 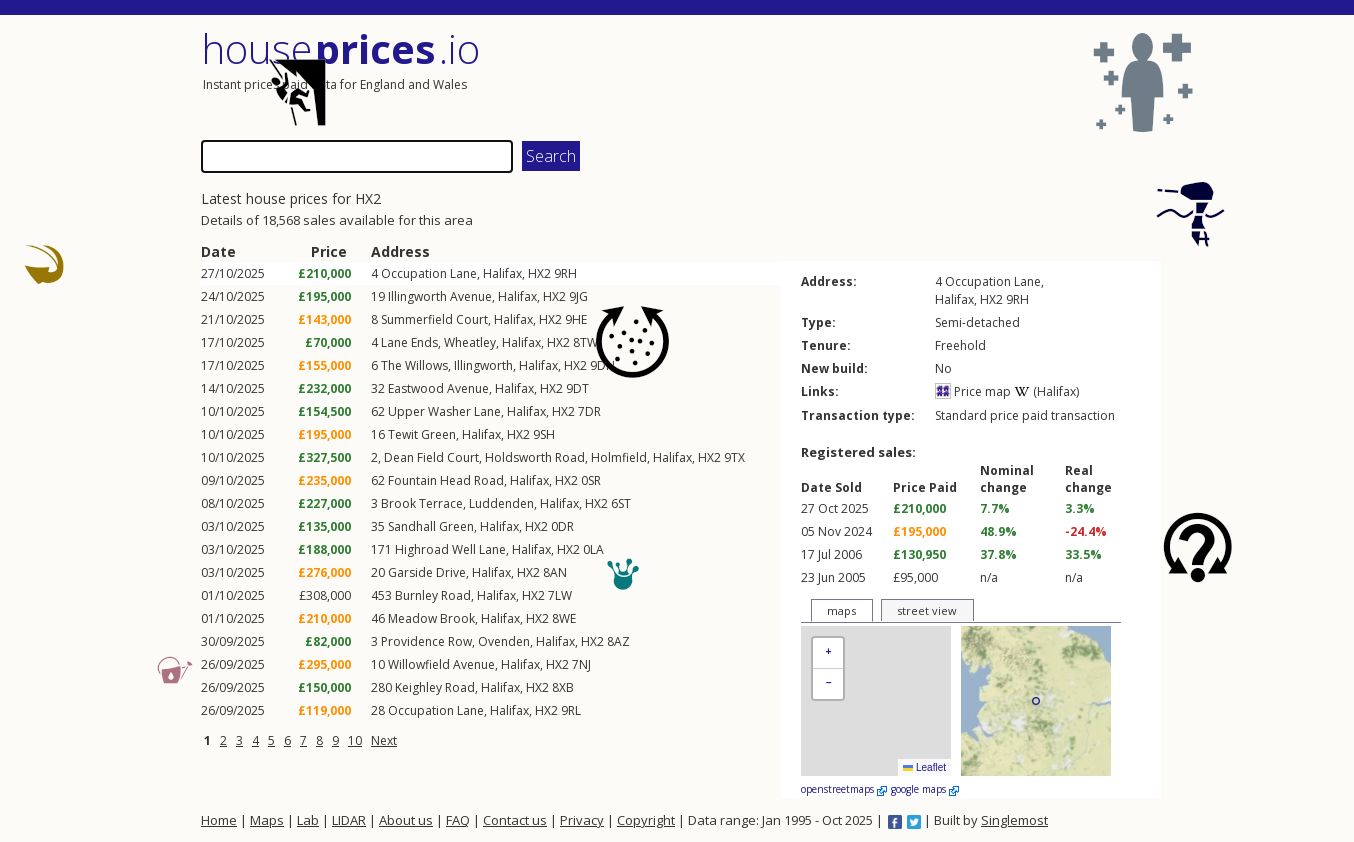 What do you see at coordinates (623, 574) in the screenshot?
I see `indicates a splash or splatter effect` at bounding box center [623, 574].